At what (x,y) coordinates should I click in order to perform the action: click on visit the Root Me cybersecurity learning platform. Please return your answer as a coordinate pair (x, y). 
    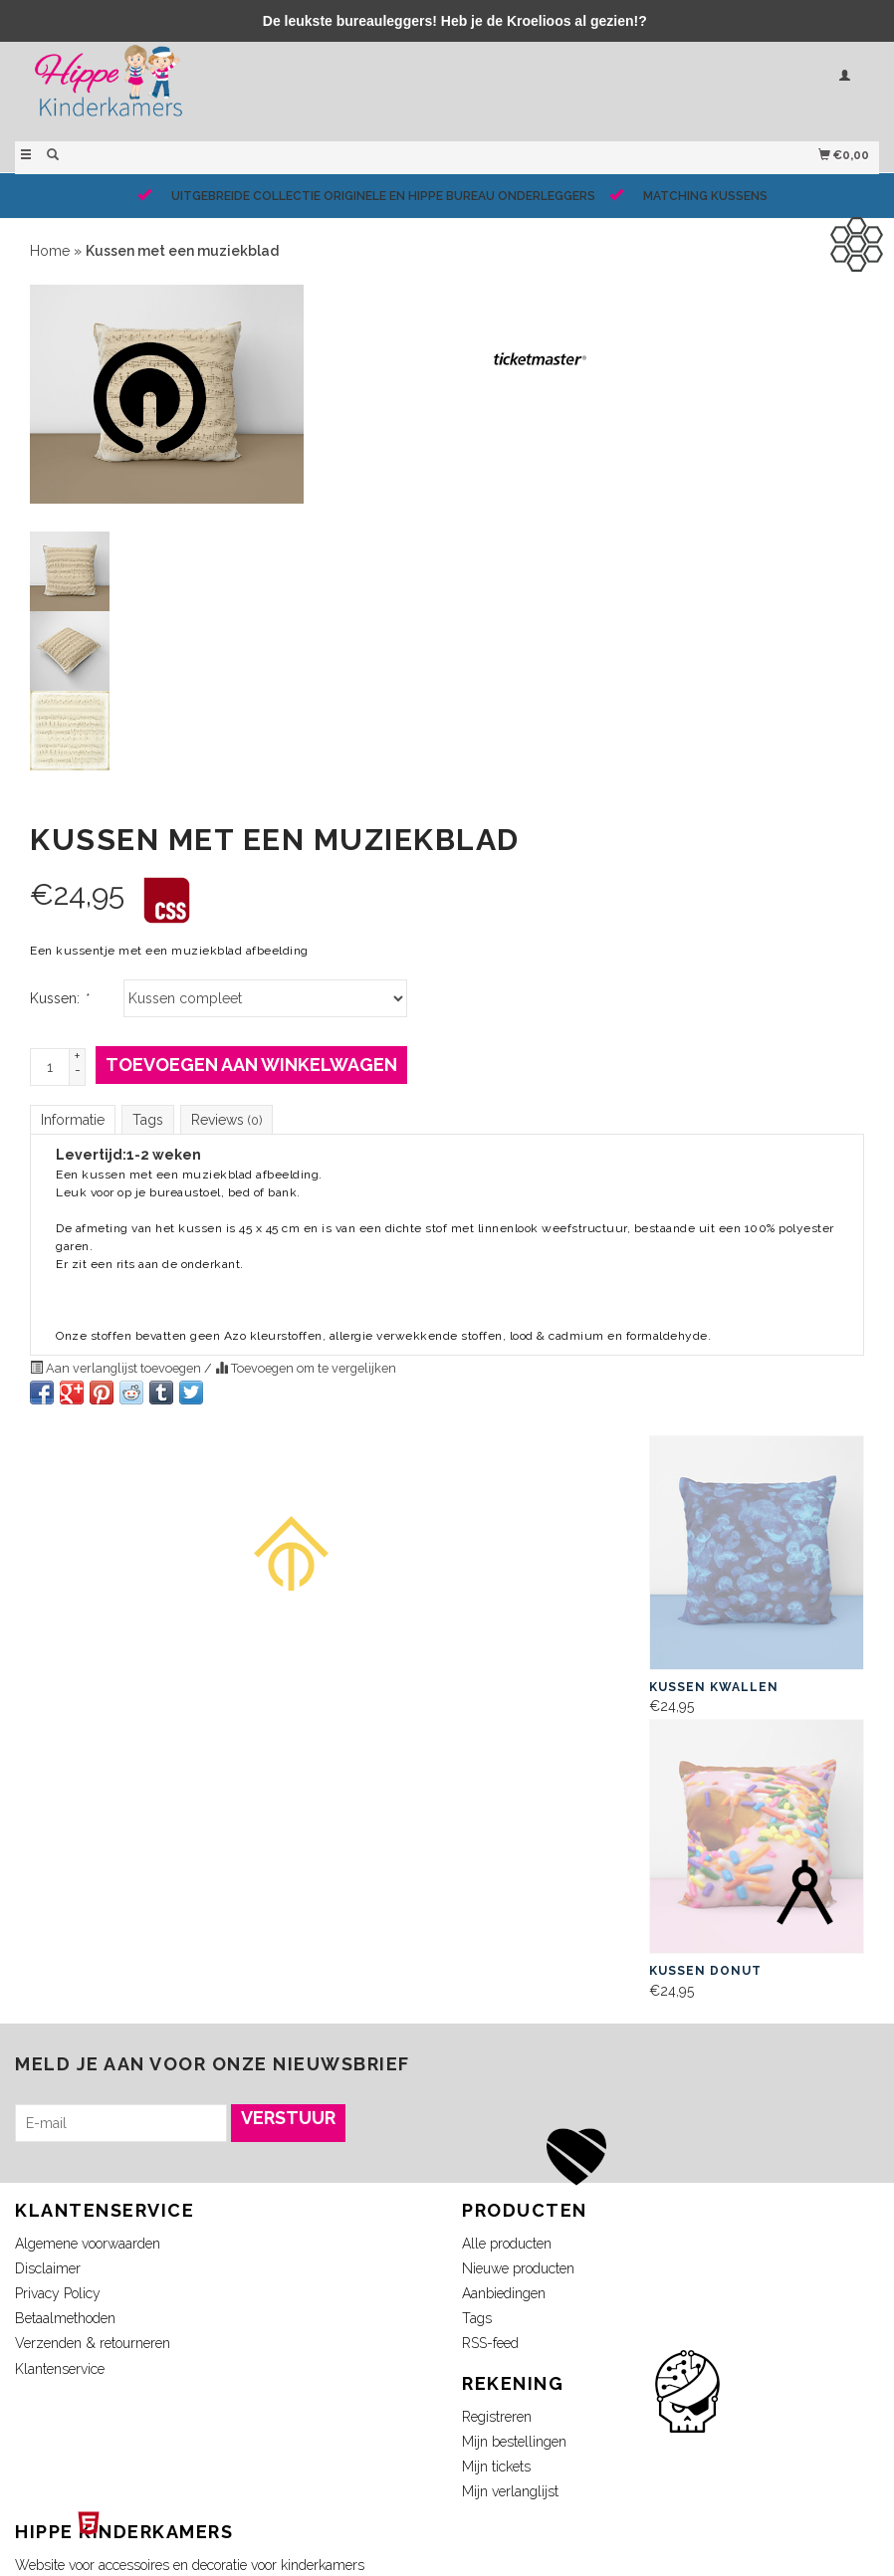
    Looking at the image, I should click on (687, 2391).